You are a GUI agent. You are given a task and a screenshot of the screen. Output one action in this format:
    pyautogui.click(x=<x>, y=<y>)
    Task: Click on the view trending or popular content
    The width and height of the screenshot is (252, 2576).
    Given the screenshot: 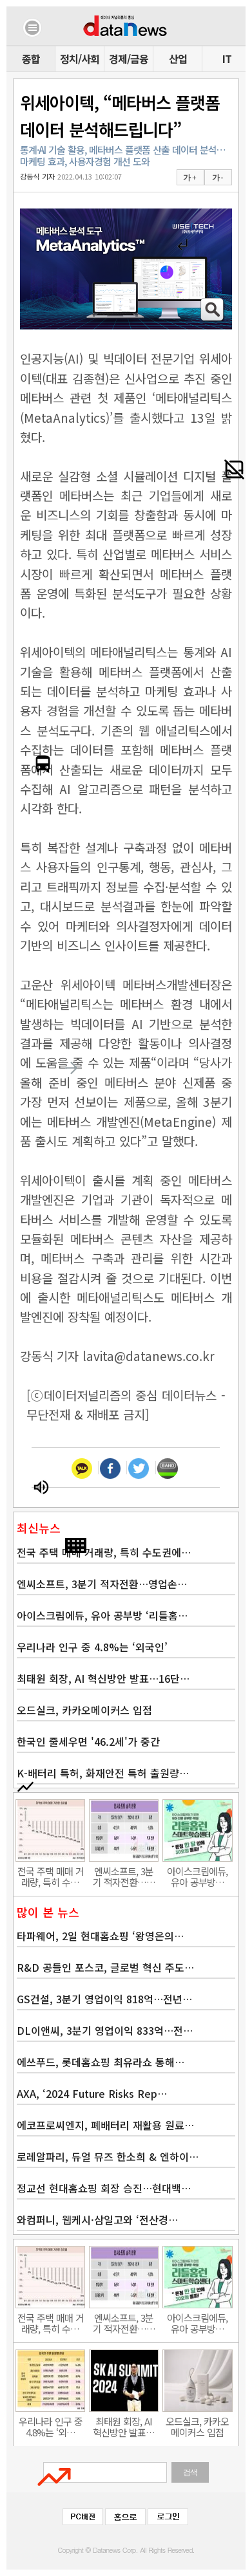 What is the action you would take?
    pyautogui.click(x=54, y=2477)
    